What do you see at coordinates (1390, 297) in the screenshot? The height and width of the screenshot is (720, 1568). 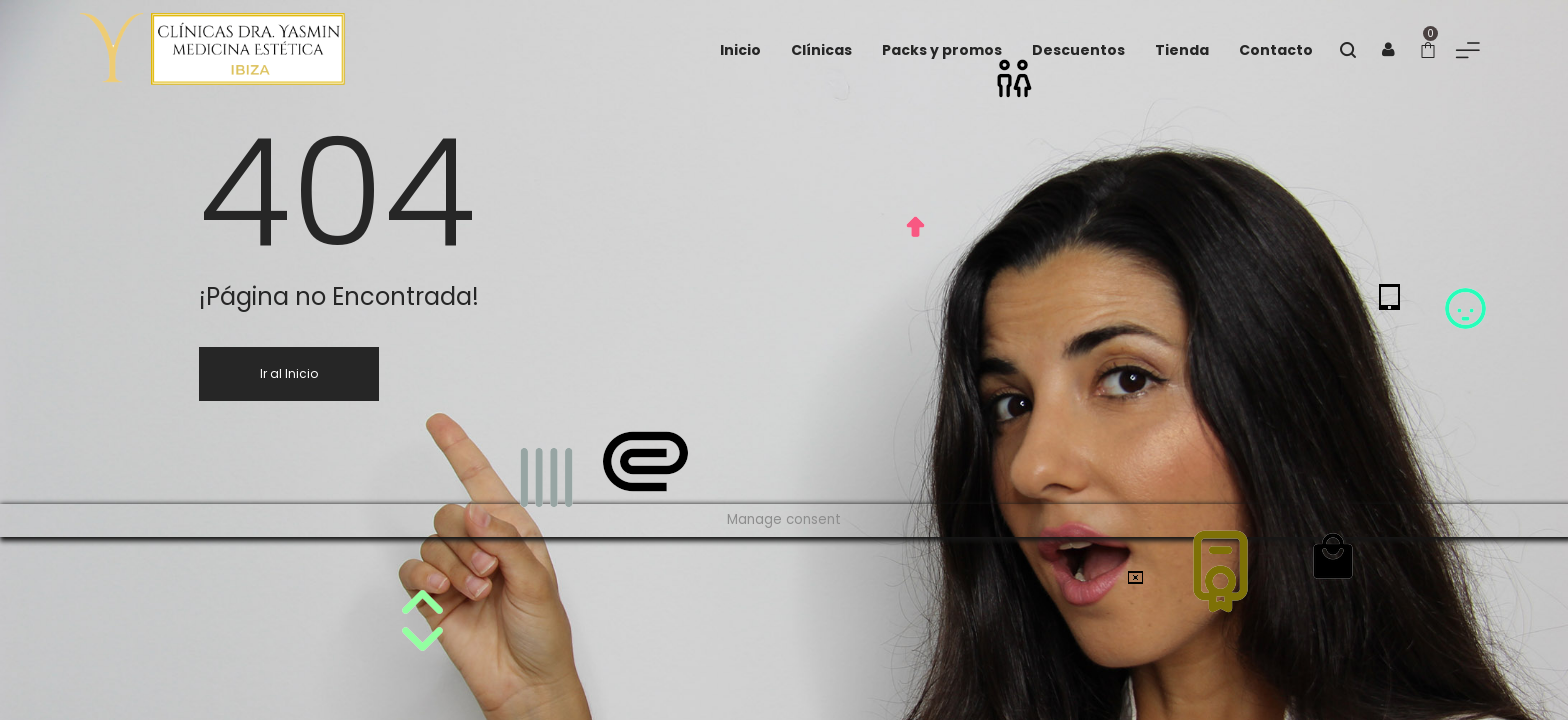 I see `switch to tablet view or layout` at bounding box center [1390, 297].